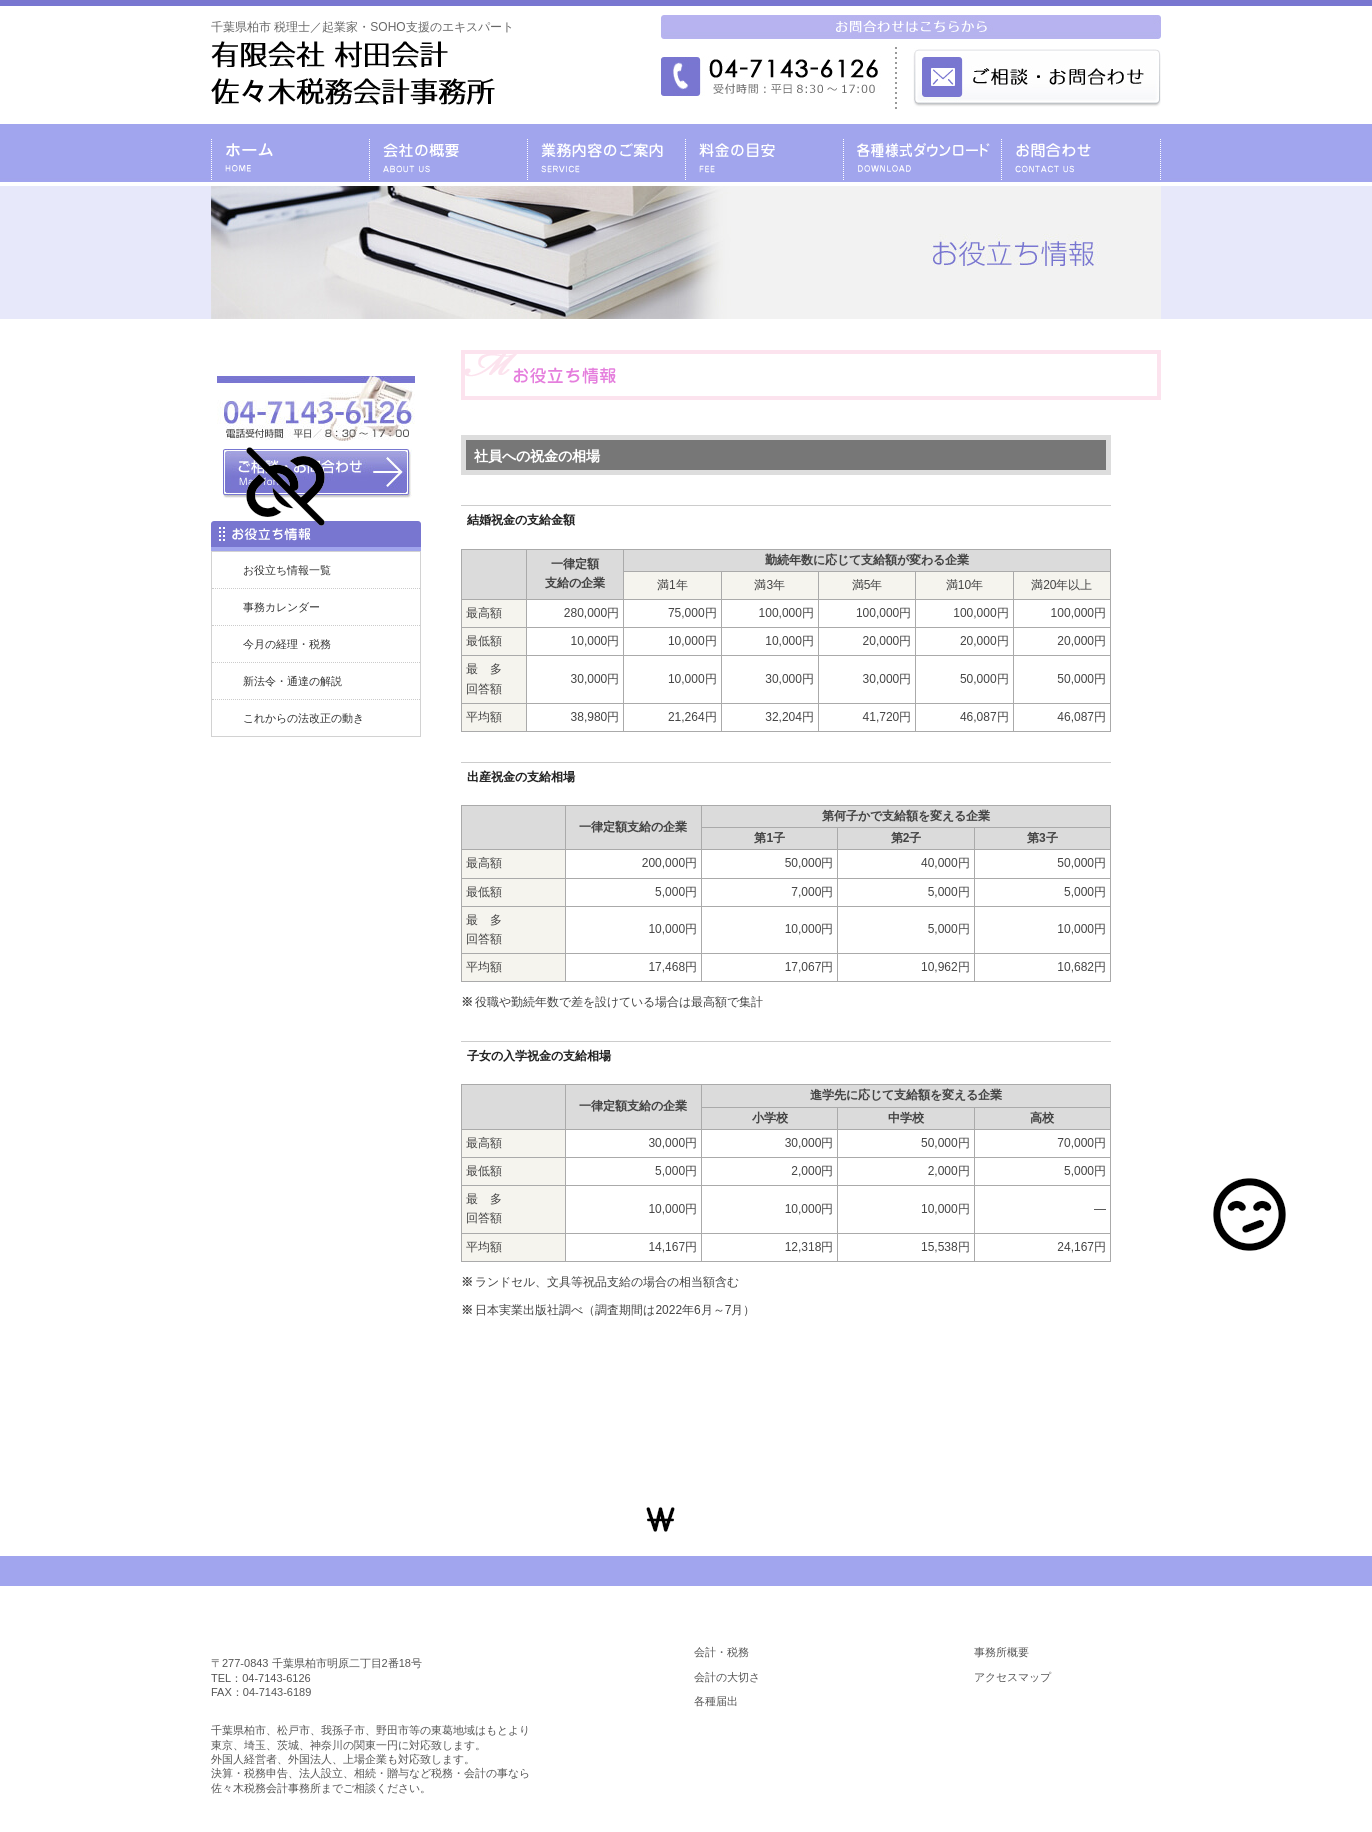 The height and width of the screenshot is (1832, 1372). What do you see at coordinates (1249, 1214) in the screenshot?
I see `indicate dissatisfaction or negative feedback` at bounding box center [1249, 1214].